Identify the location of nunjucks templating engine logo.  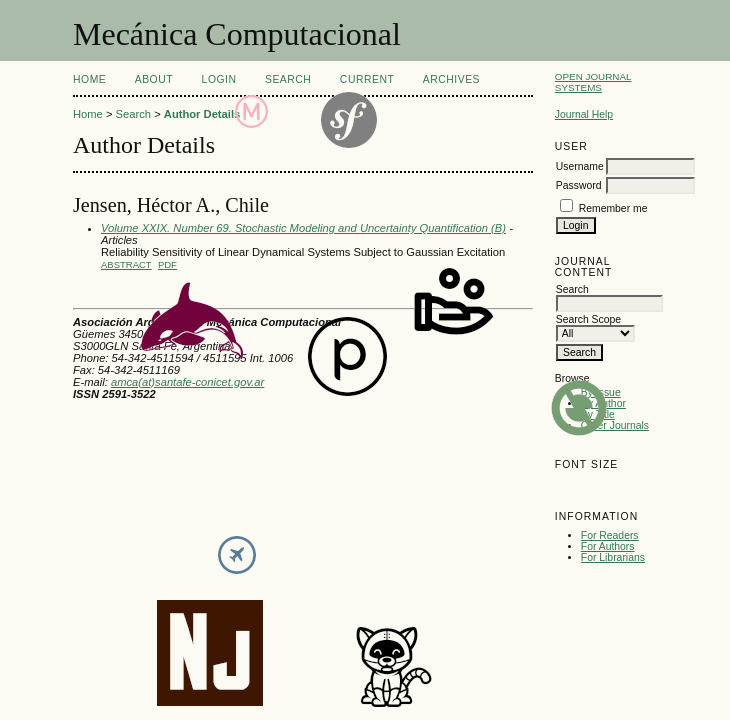
(210, 653).